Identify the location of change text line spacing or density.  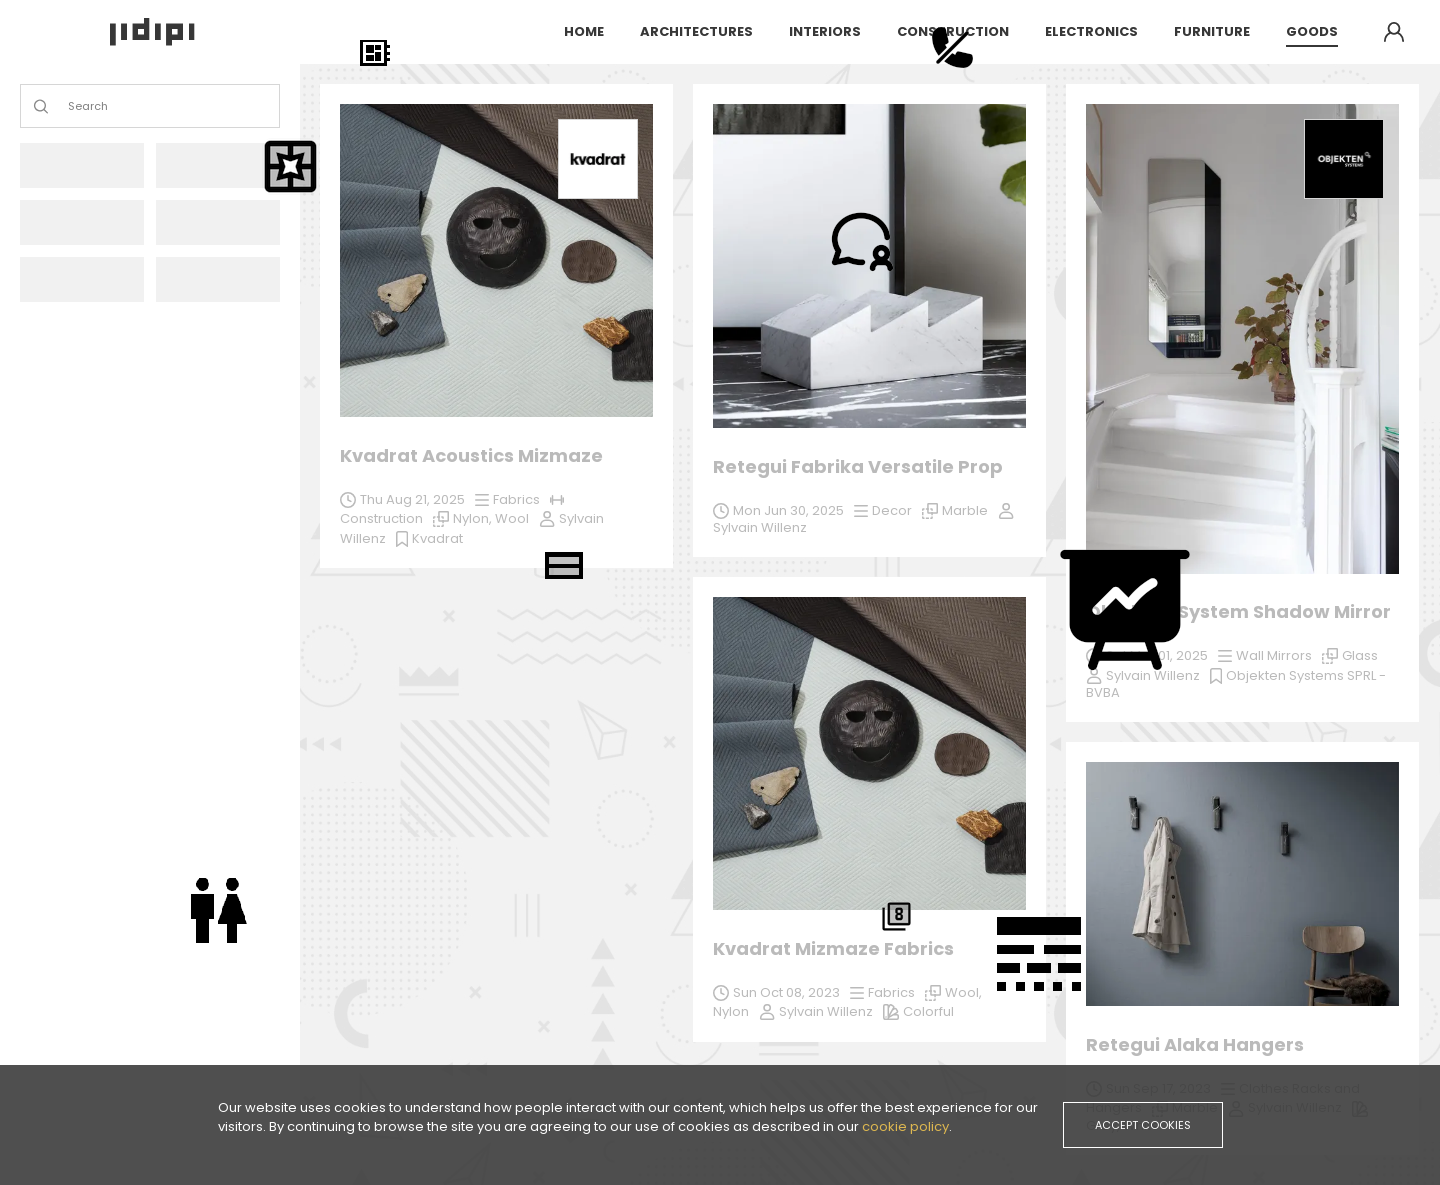
(1039, 954).